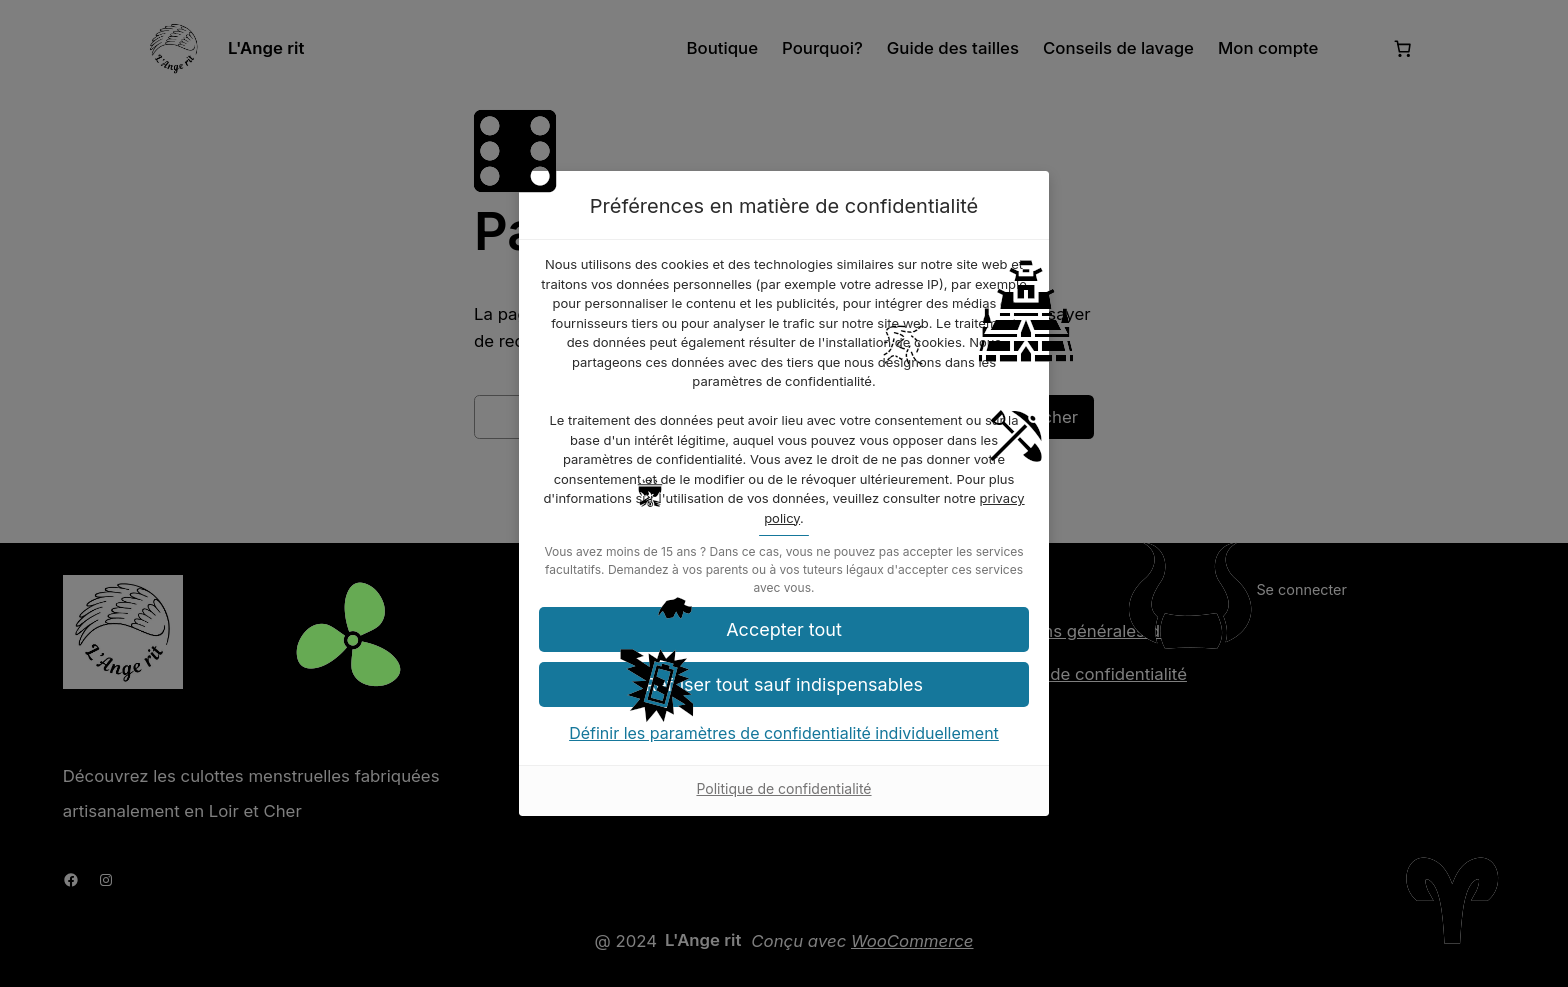 The height and width of the screenshot is (987, 1568). What do you see at coordinates (656, 685) in the screenshot?
I see `boost or recharge energy` at bounding box center [656, 685].